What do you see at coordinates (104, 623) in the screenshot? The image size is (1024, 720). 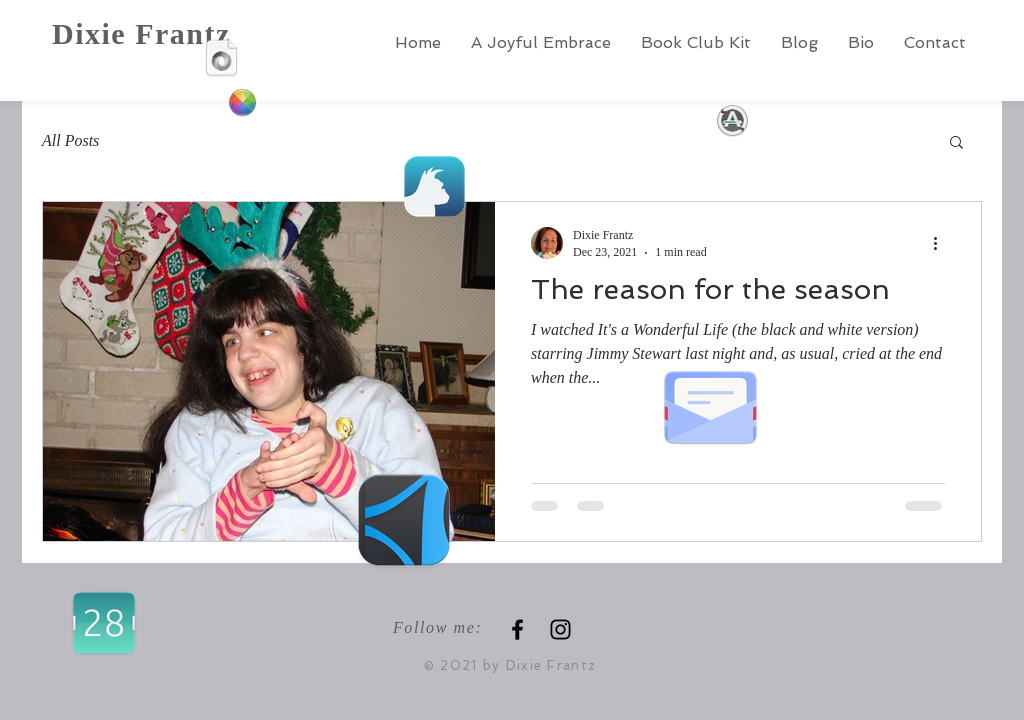 I see `open the calendar app` at bounding box center [104, 623].